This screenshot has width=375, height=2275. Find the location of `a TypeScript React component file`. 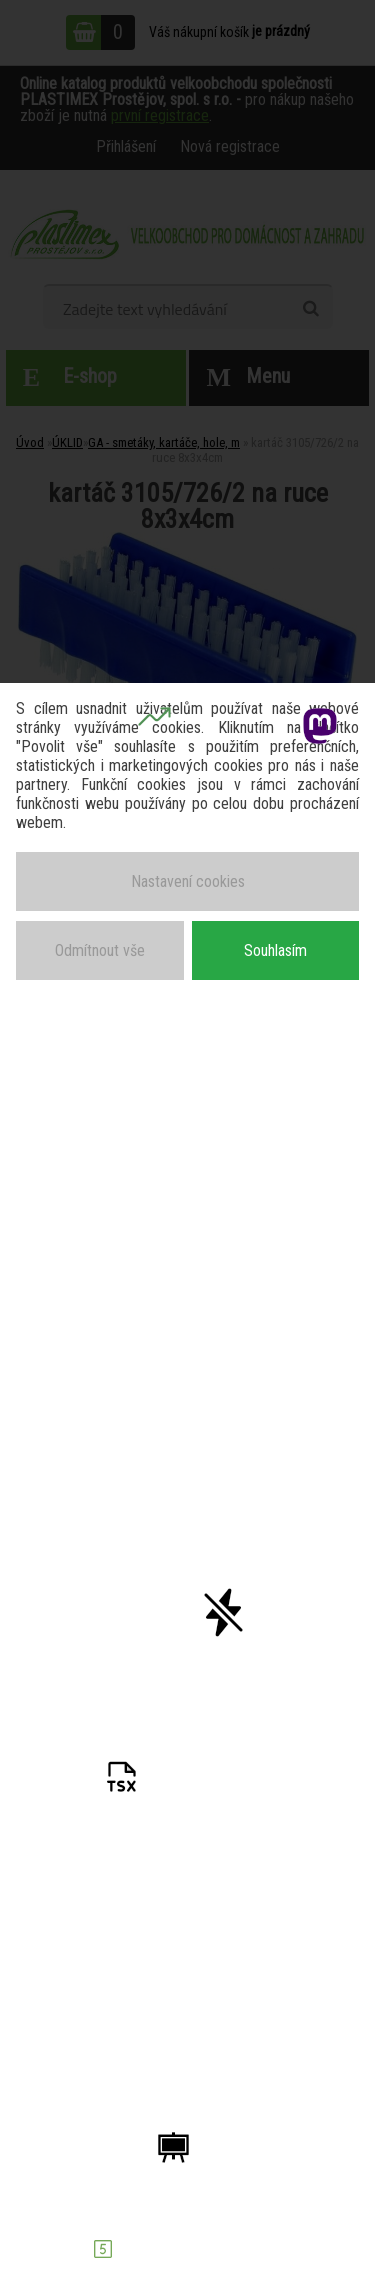

a TypeScript React component file is located at coordinates (122, 1778).